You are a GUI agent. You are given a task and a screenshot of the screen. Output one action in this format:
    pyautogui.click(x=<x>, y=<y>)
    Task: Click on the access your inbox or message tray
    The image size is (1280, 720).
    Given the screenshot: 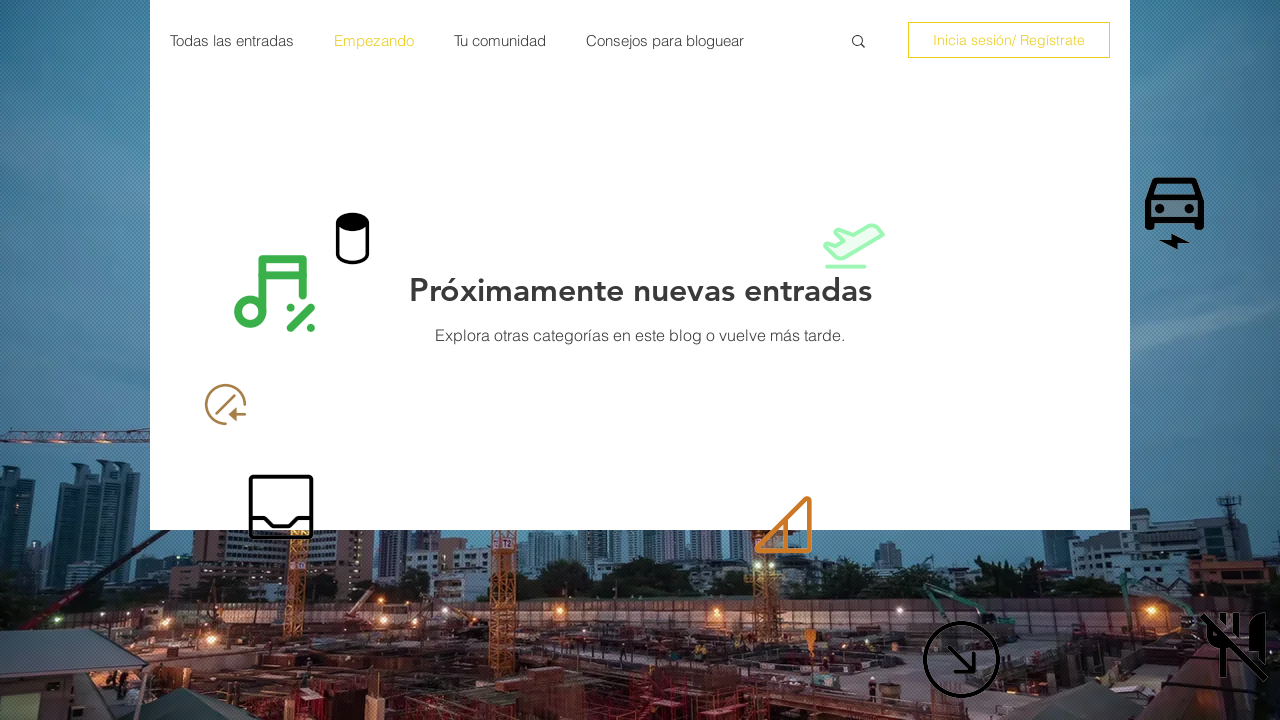 What is the action you would take?
    pyautogui.click(x=281, y=507)
    